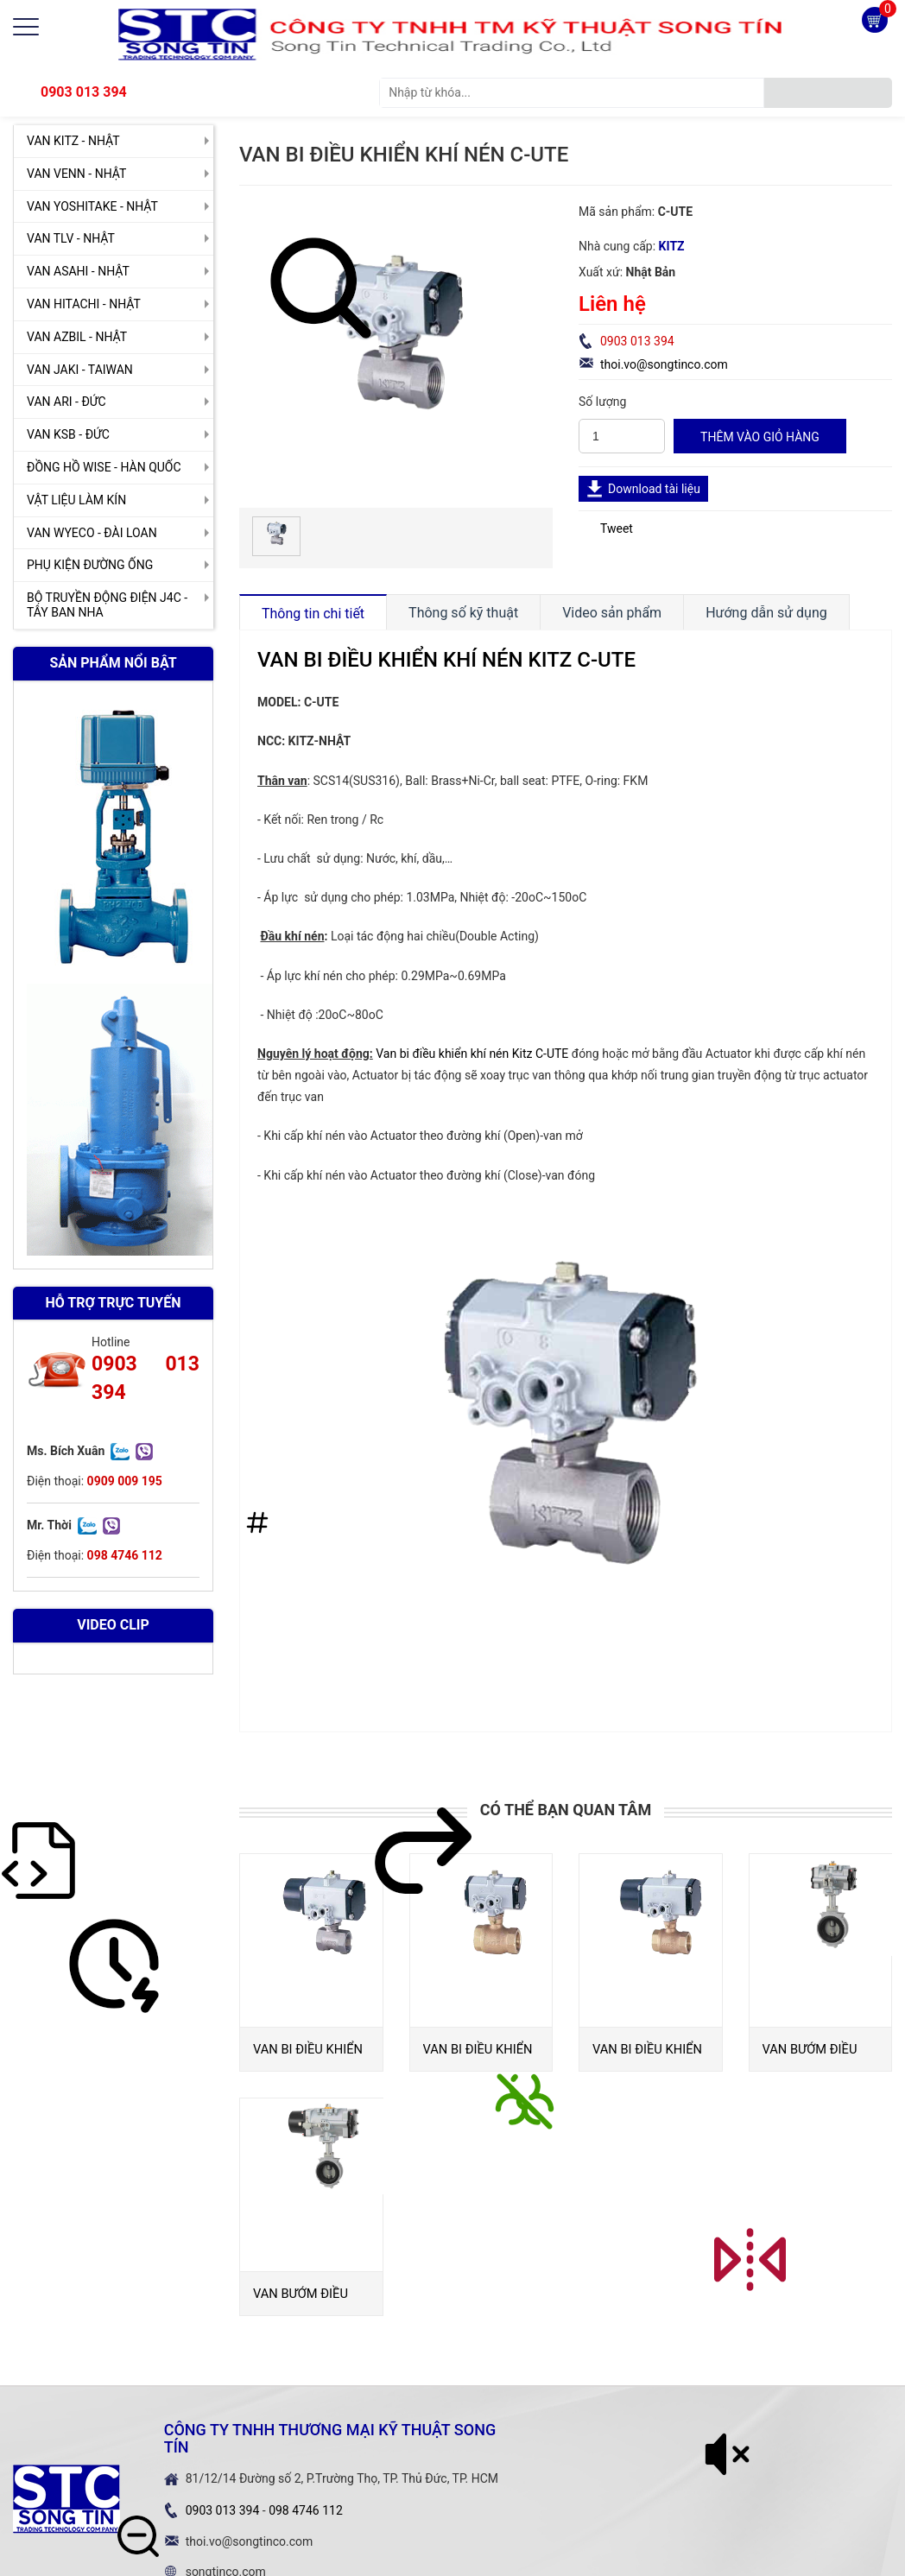  I want to click on search for content or items, so click(320, 288).